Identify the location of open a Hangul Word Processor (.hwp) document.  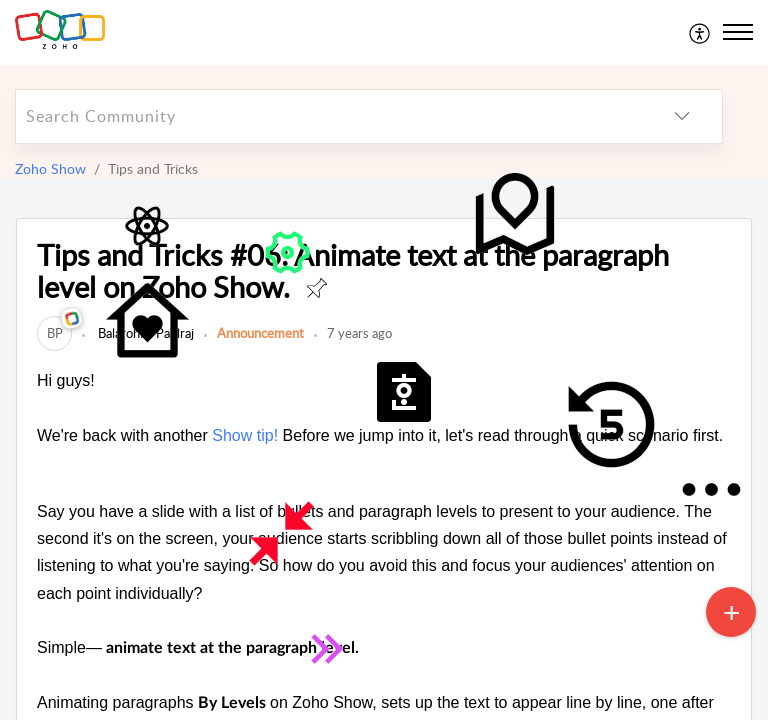
(404, 392).